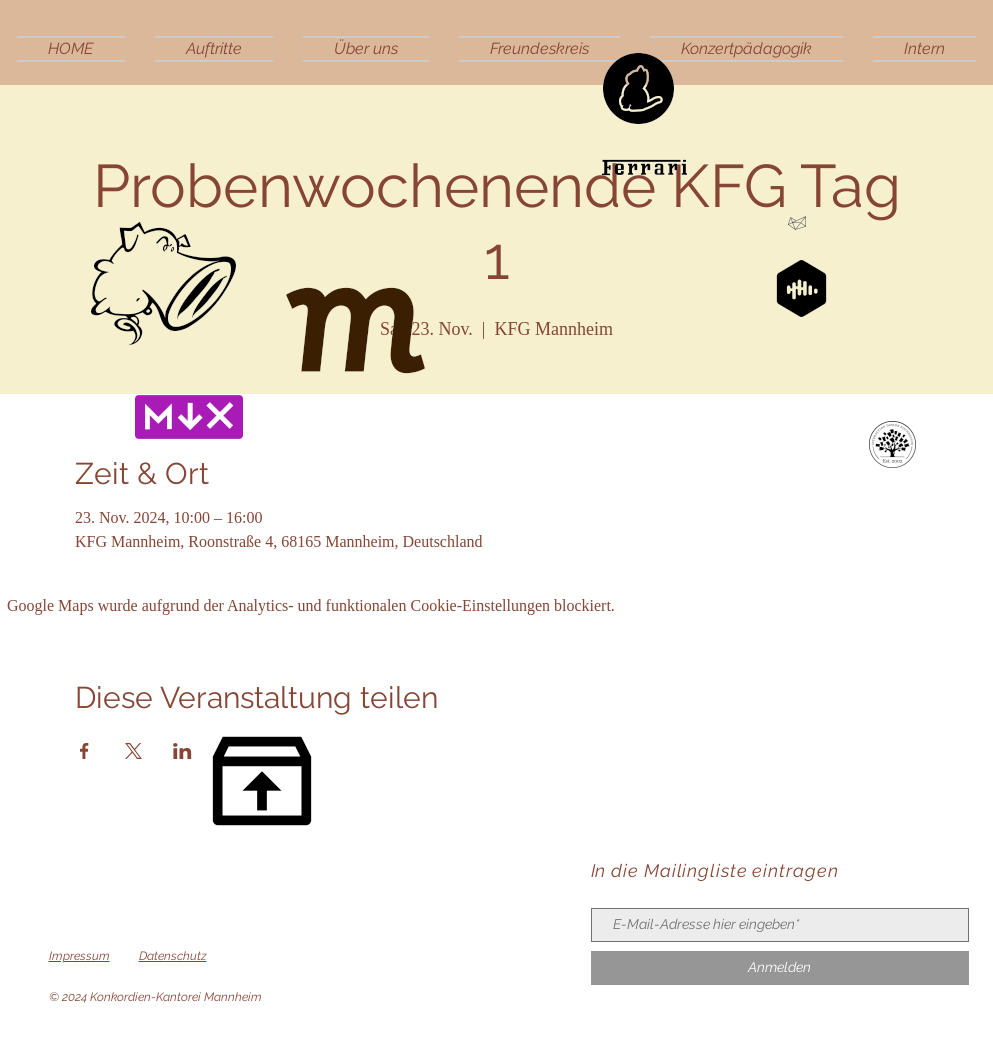  Describe the element at coordinates (262, 781) in the screenshot. I see `unarchive a message or item from inbox` at that location.